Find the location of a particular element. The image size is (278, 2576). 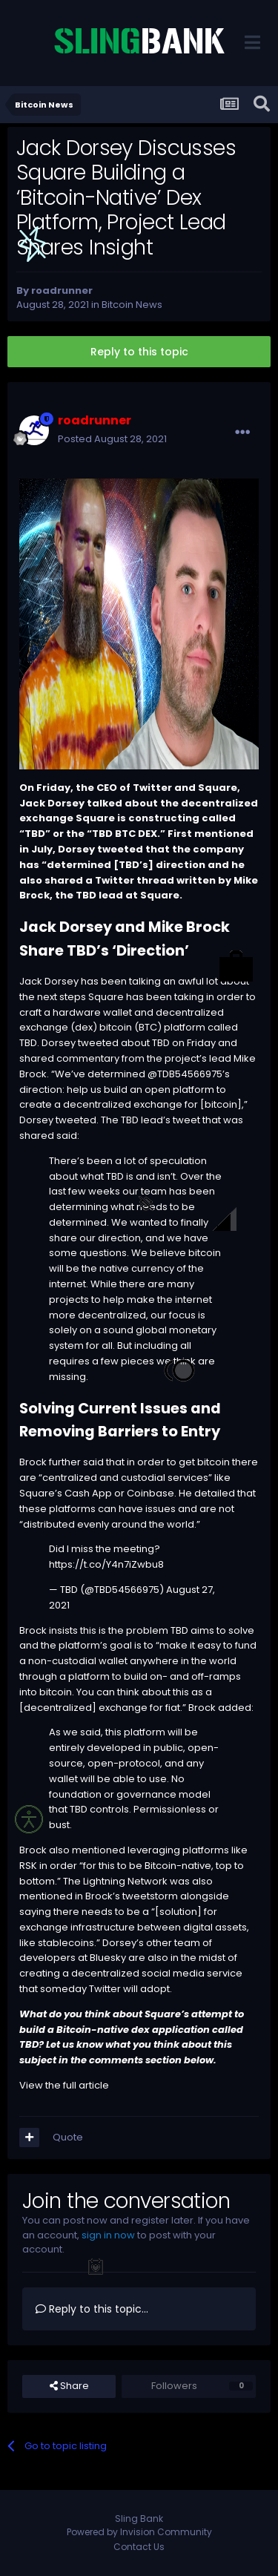

view user profile is located at coordinates (29, 1819).